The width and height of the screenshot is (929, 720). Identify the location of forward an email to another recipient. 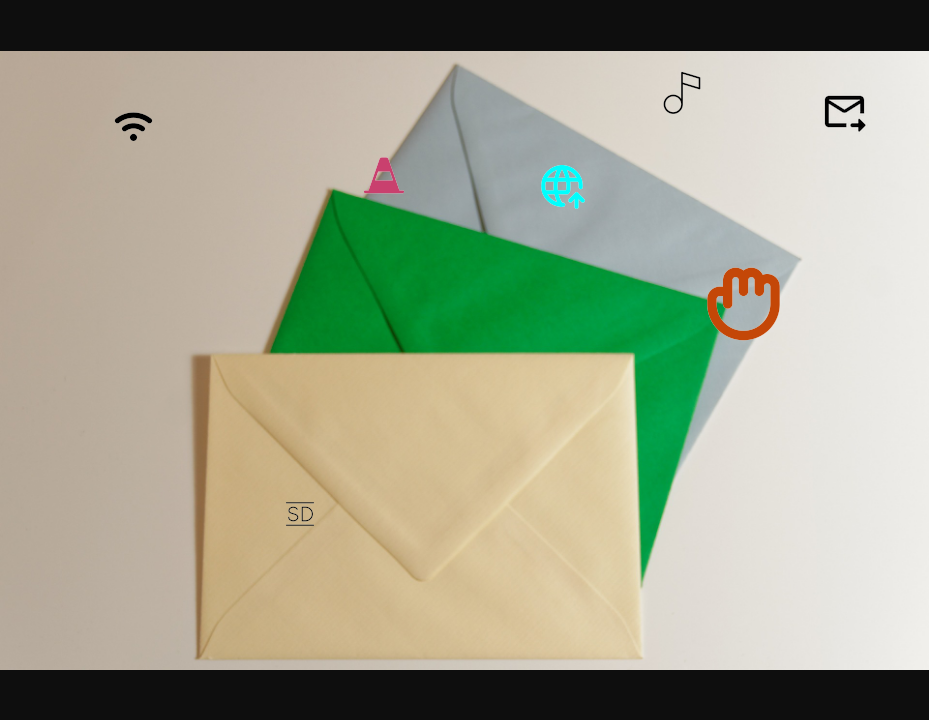
(844, 111).